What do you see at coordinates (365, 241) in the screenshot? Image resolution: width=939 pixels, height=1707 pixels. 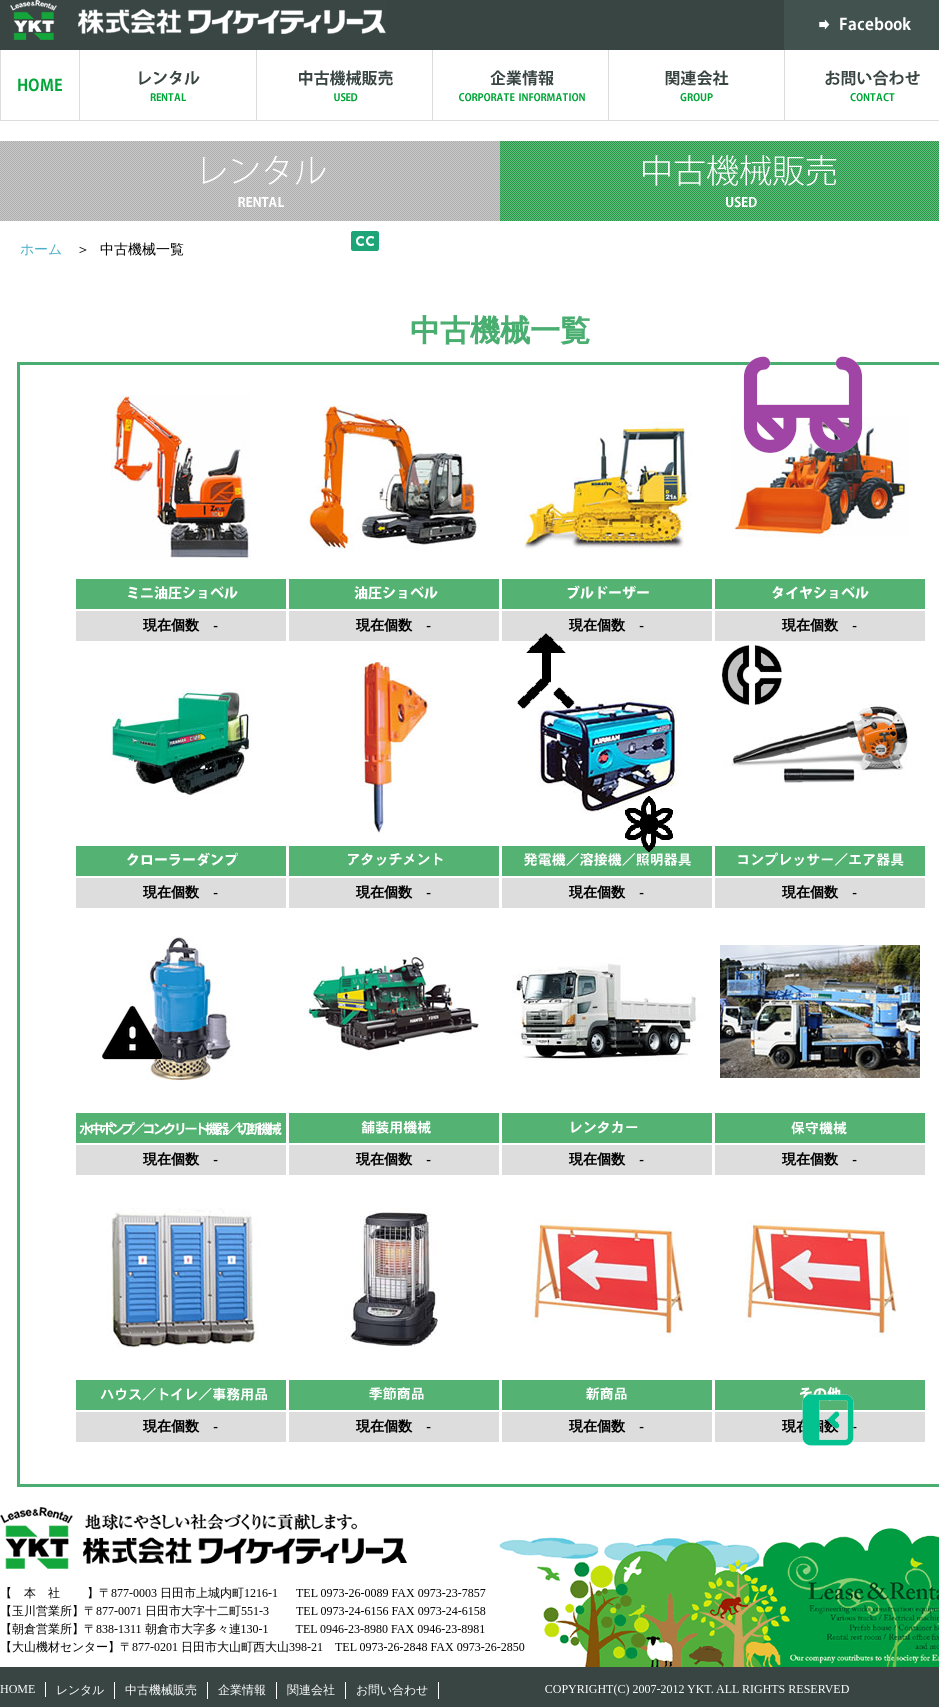 I see `enable closed captions for video content` at bounding box center [365, 241].